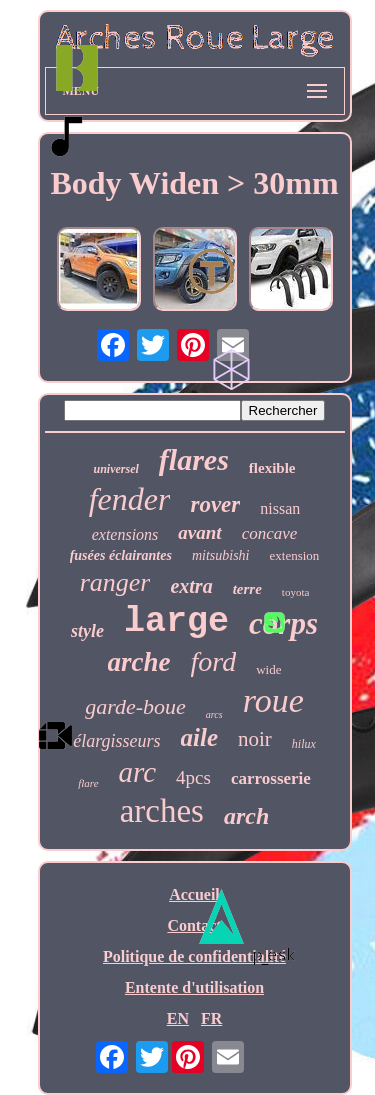 This screenshot has height=1095, width=375. What do you see at coordinates (77, 68) in the screenshot?
I see `open the Backstage casting app` at bounding box center [77, 68].